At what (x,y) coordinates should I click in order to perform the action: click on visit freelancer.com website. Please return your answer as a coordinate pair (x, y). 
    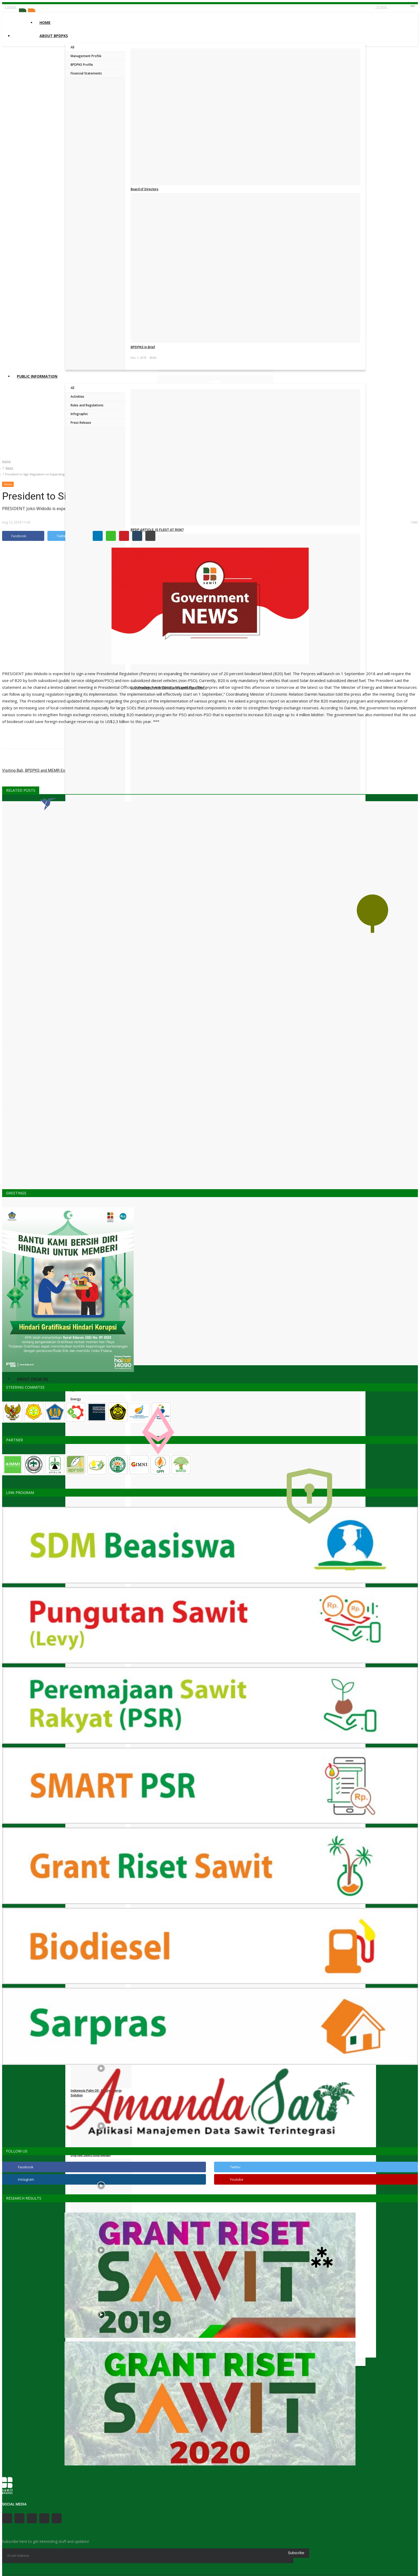
    Looking at the image, I should click on (48, 804).